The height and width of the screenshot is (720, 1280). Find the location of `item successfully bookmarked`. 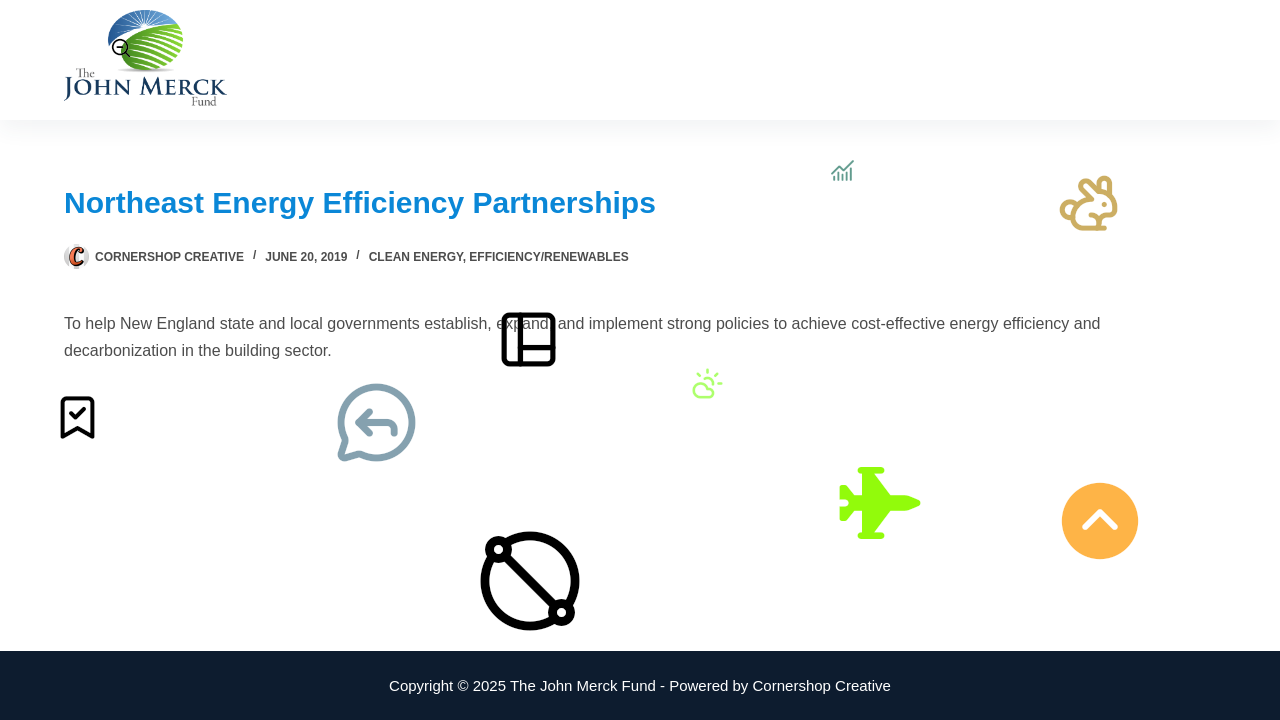

item successfully bookmarked is located at coordinates (77, 417).